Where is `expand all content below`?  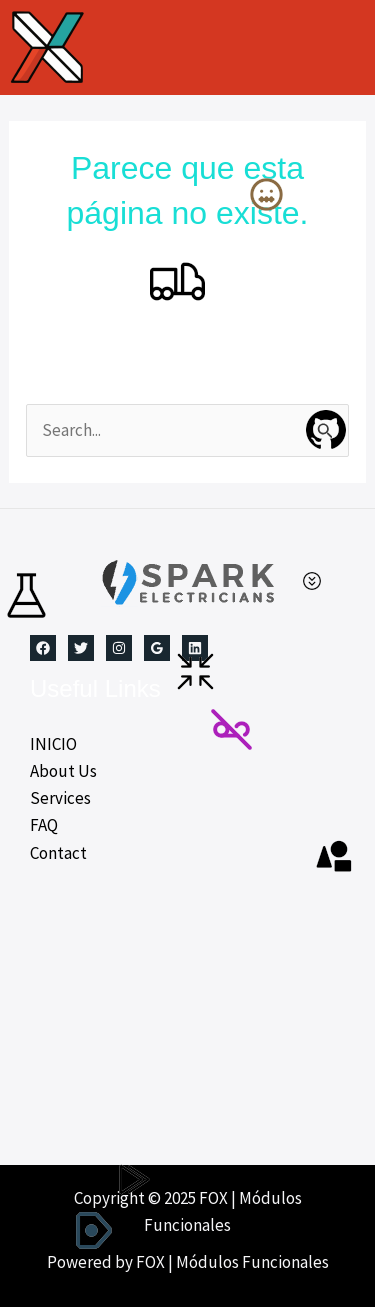
expand all content below is located at coordinates (312, 581).